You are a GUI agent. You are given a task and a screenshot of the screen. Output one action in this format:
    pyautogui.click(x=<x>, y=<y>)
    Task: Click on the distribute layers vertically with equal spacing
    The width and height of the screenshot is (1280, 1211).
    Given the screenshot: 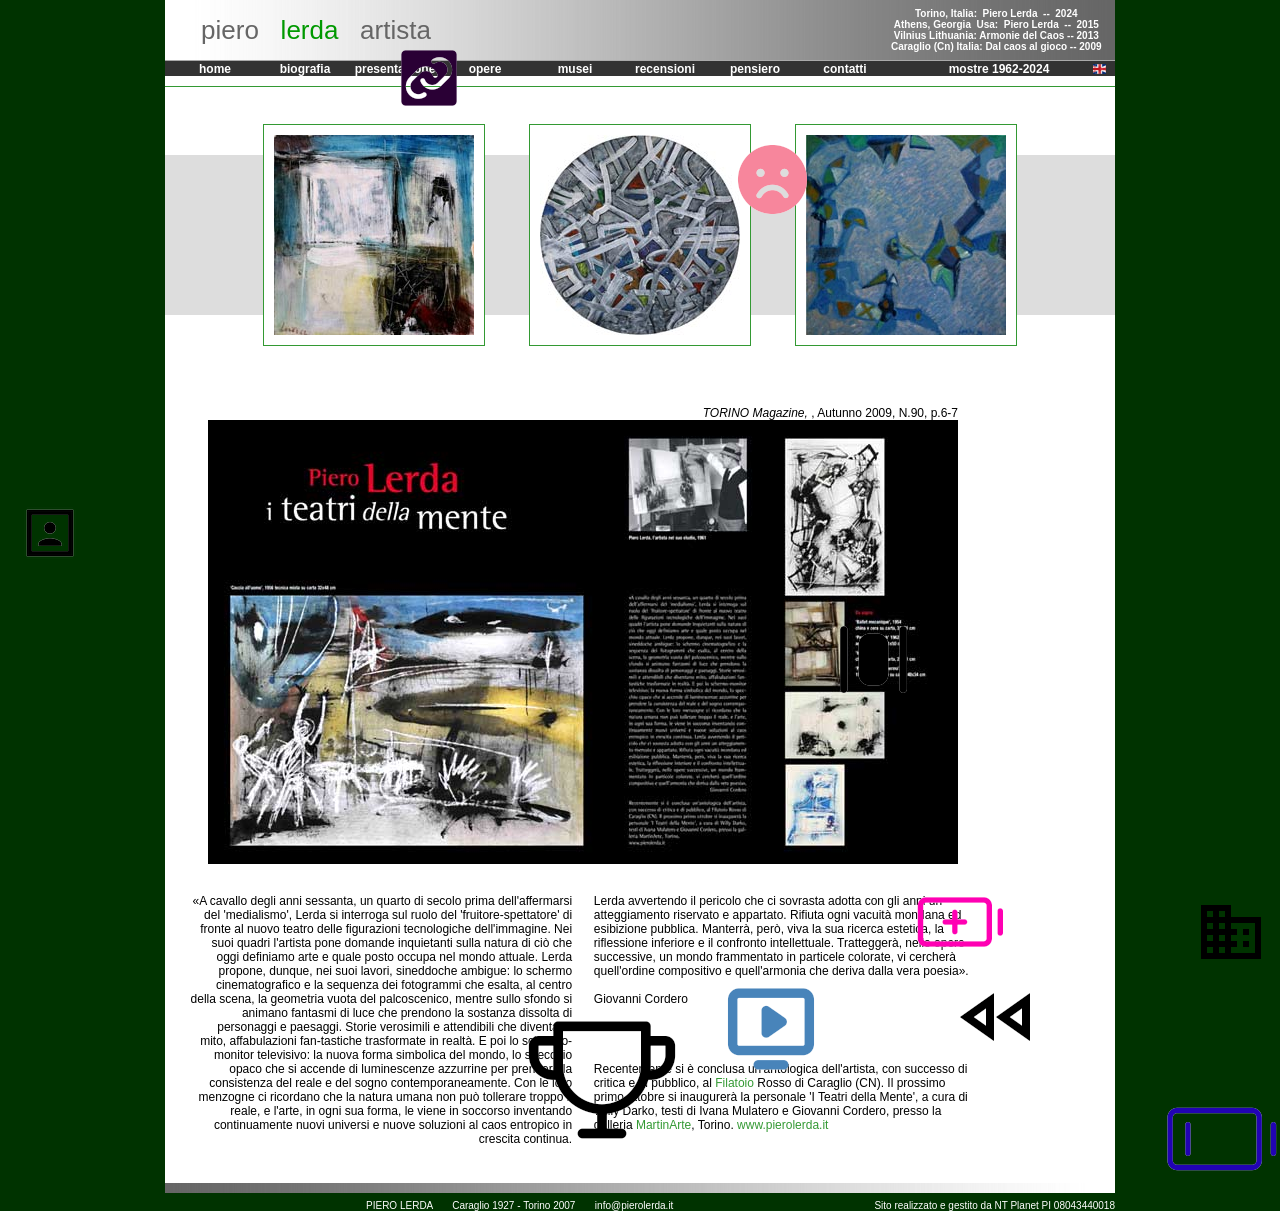 What is the action you would take?
    pyautogui.click(x=873, y=659)
    